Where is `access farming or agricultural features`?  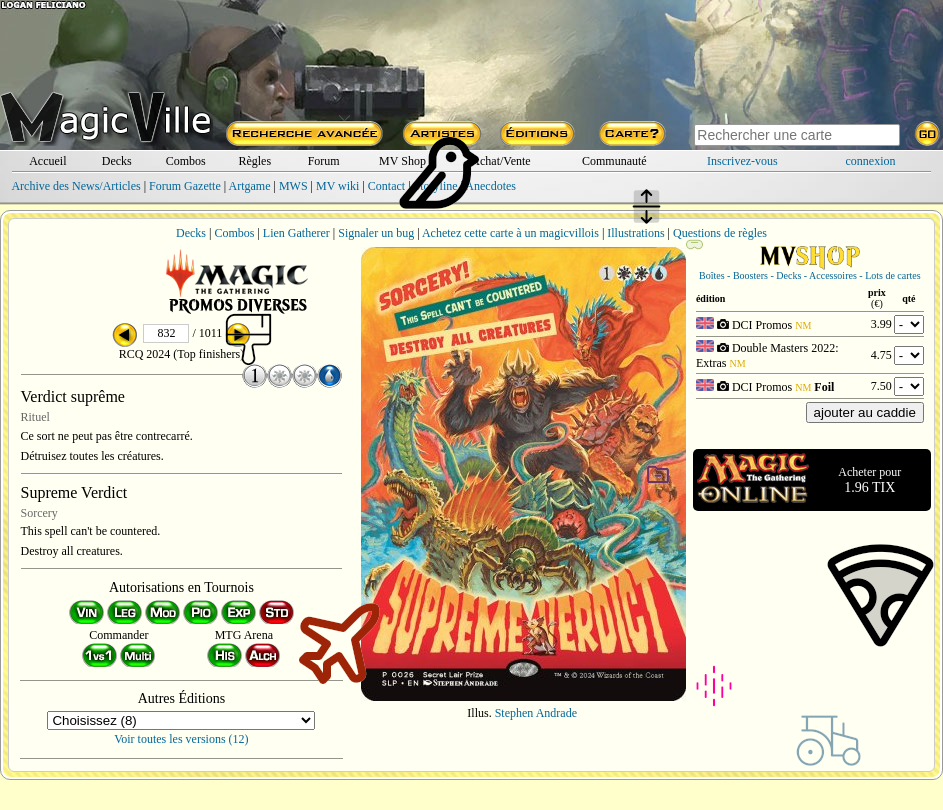
access farming or agricultural features is located at coordinates (827, 739).